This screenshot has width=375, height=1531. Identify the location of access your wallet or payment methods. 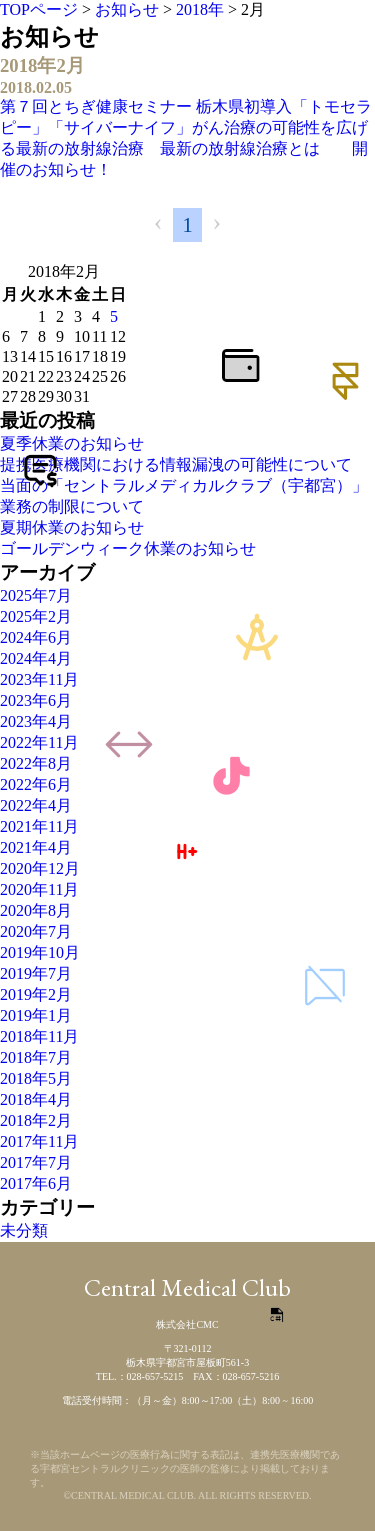
(240, 367).